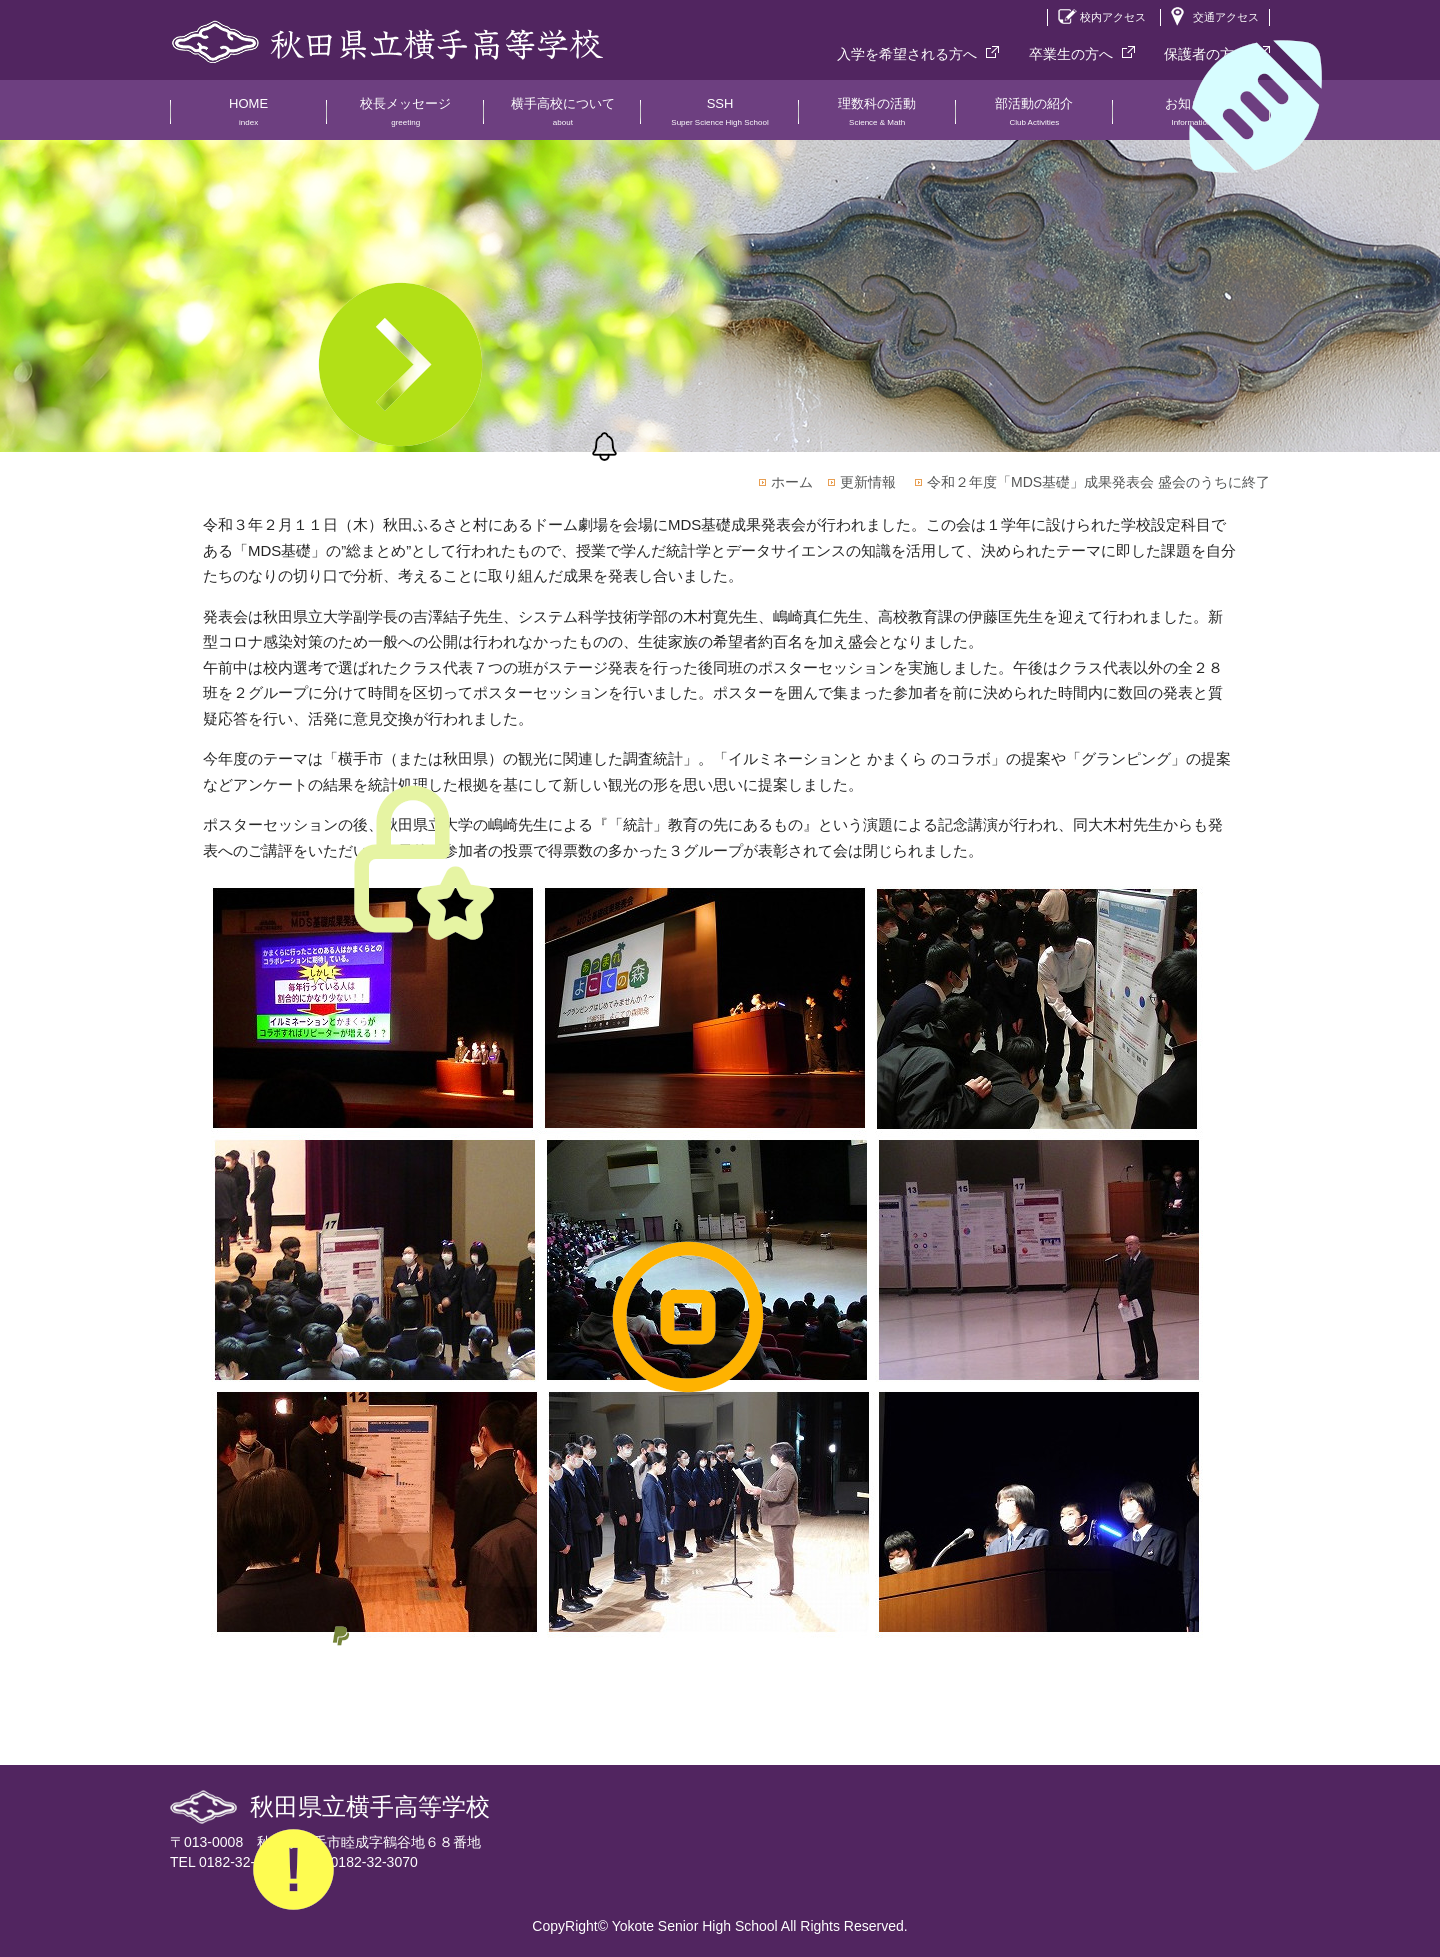 This screenshot has height=1957, width=1440. I want to click on pay with PayPal, so click(341, 1636).